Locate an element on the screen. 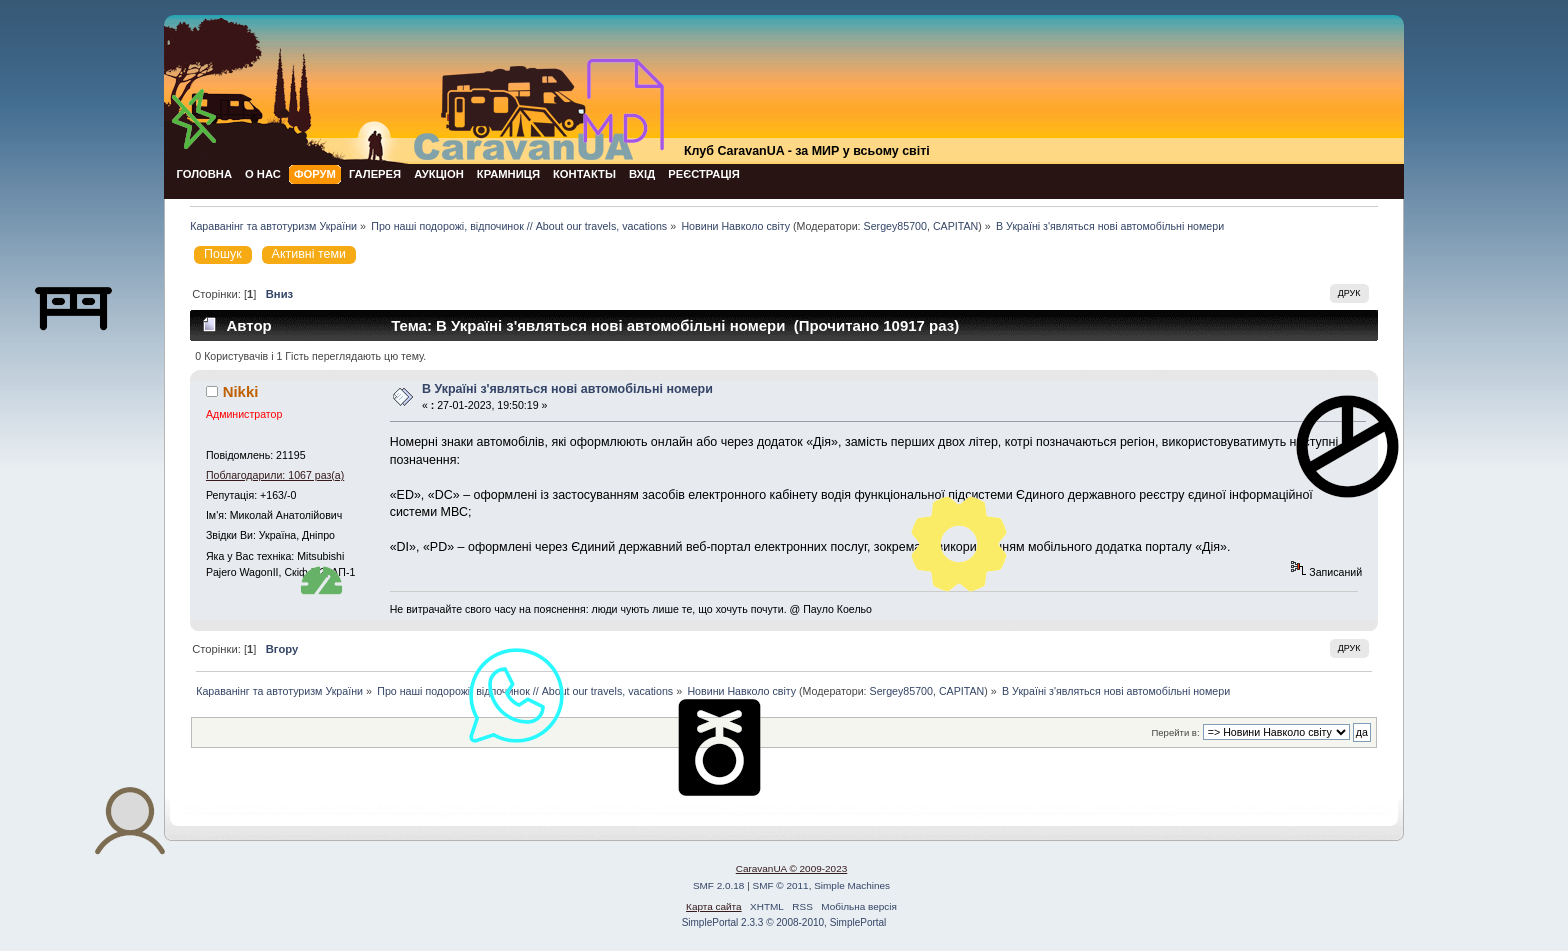 This screenshot has height=951, width=1568. view analytics or statistics breakdown is located at coordinates (1347, 446).